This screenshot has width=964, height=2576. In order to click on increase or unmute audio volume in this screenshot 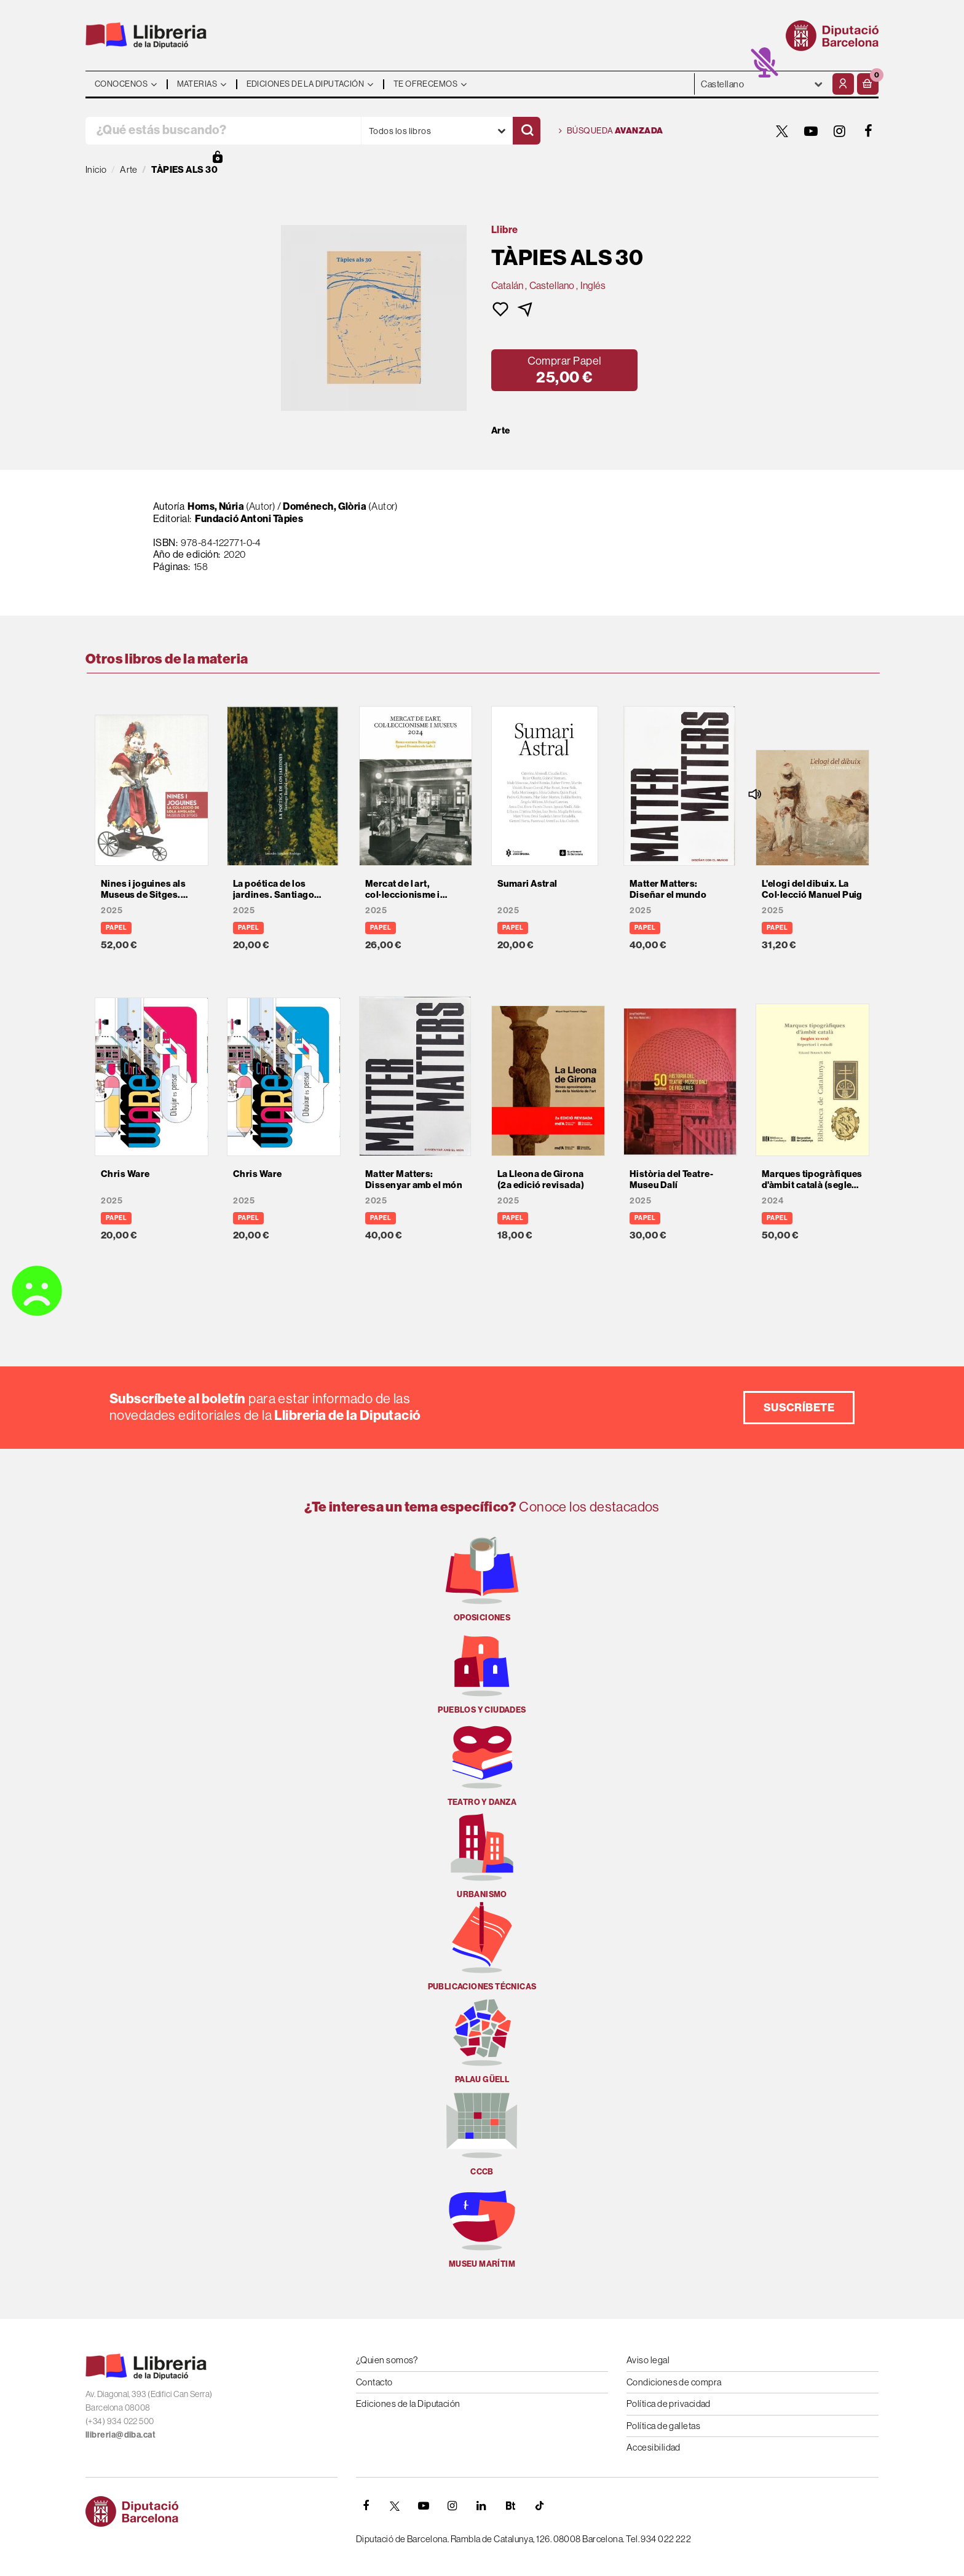, I will do `click(754, 794)`.